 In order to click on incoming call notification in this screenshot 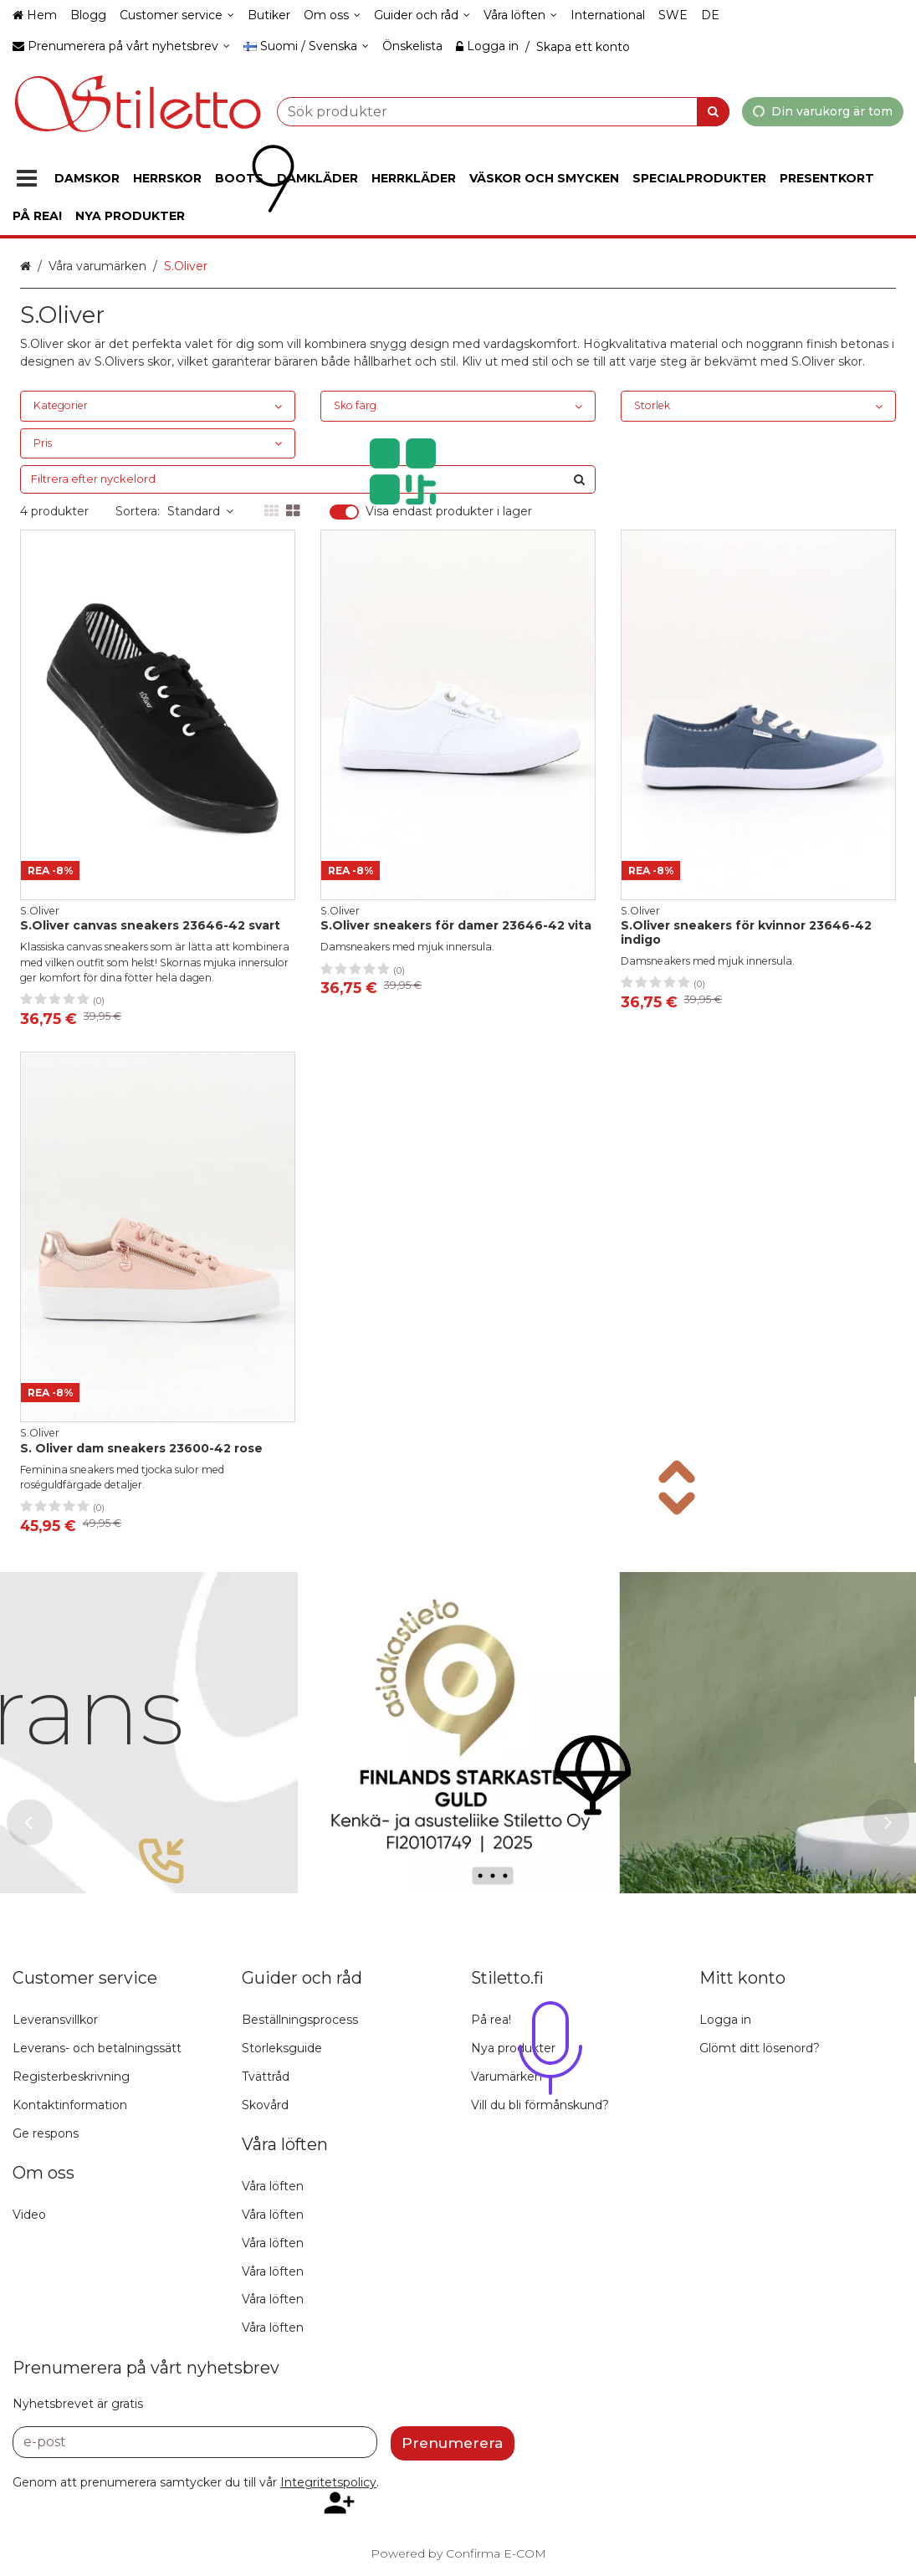, I will do `click(162, 1860)`.